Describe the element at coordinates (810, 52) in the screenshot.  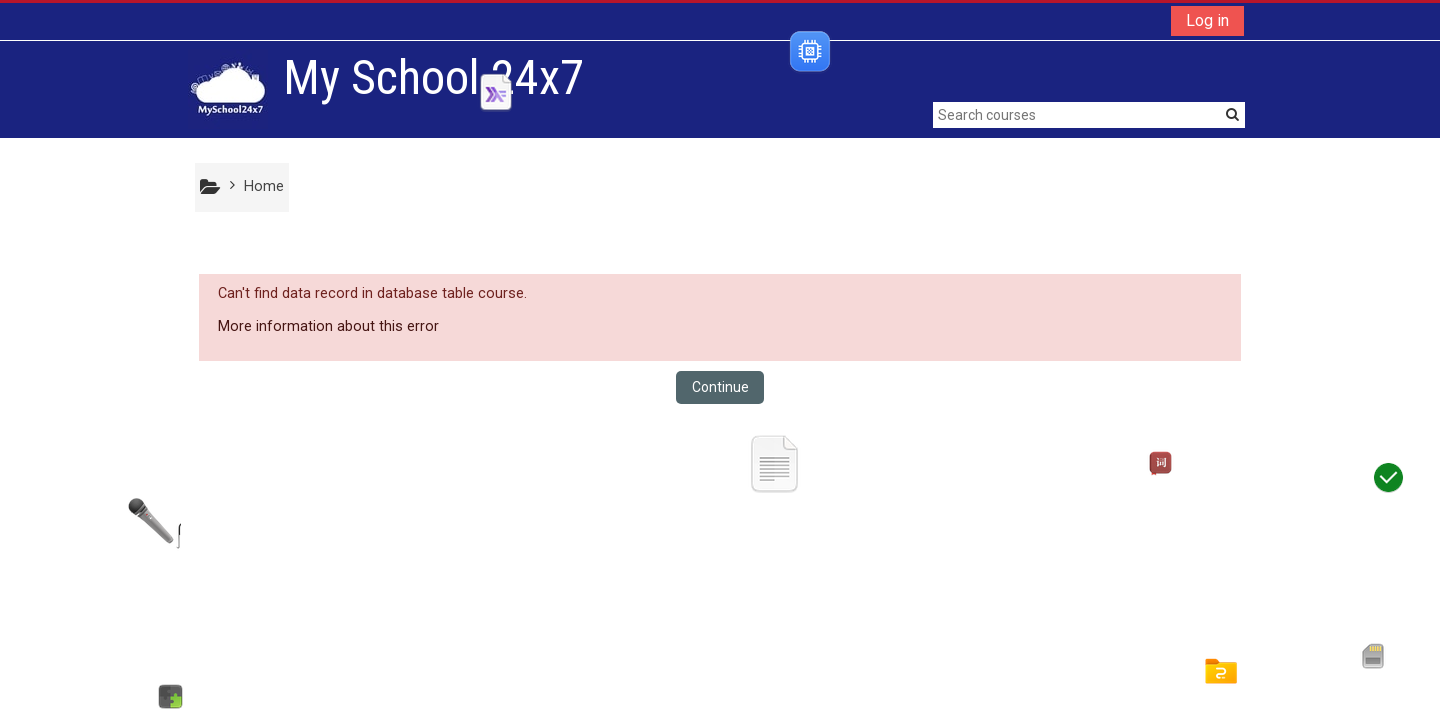
I see `access electronics or hardware settings` at that location.